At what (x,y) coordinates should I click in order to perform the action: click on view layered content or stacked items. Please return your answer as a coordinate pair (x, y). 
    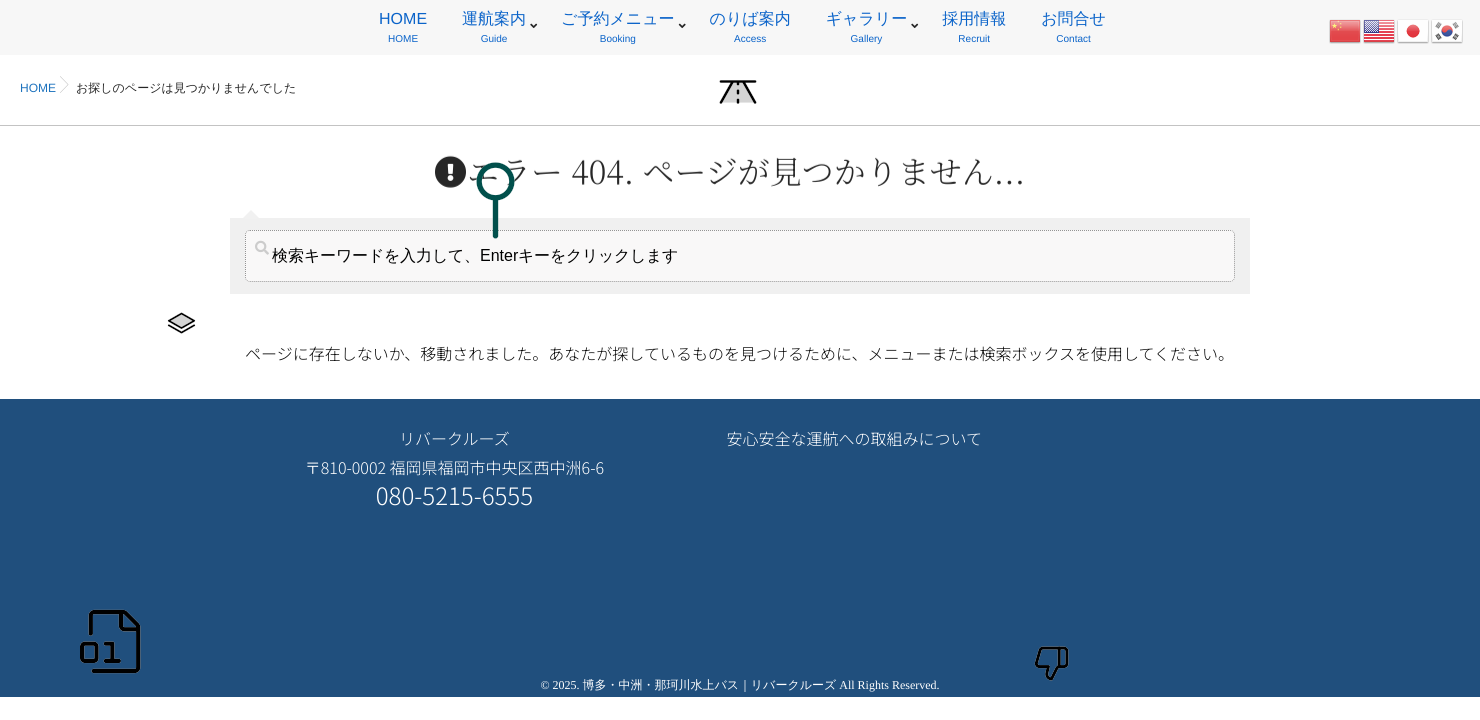
    Looking at the image, I should click on (181, 323).